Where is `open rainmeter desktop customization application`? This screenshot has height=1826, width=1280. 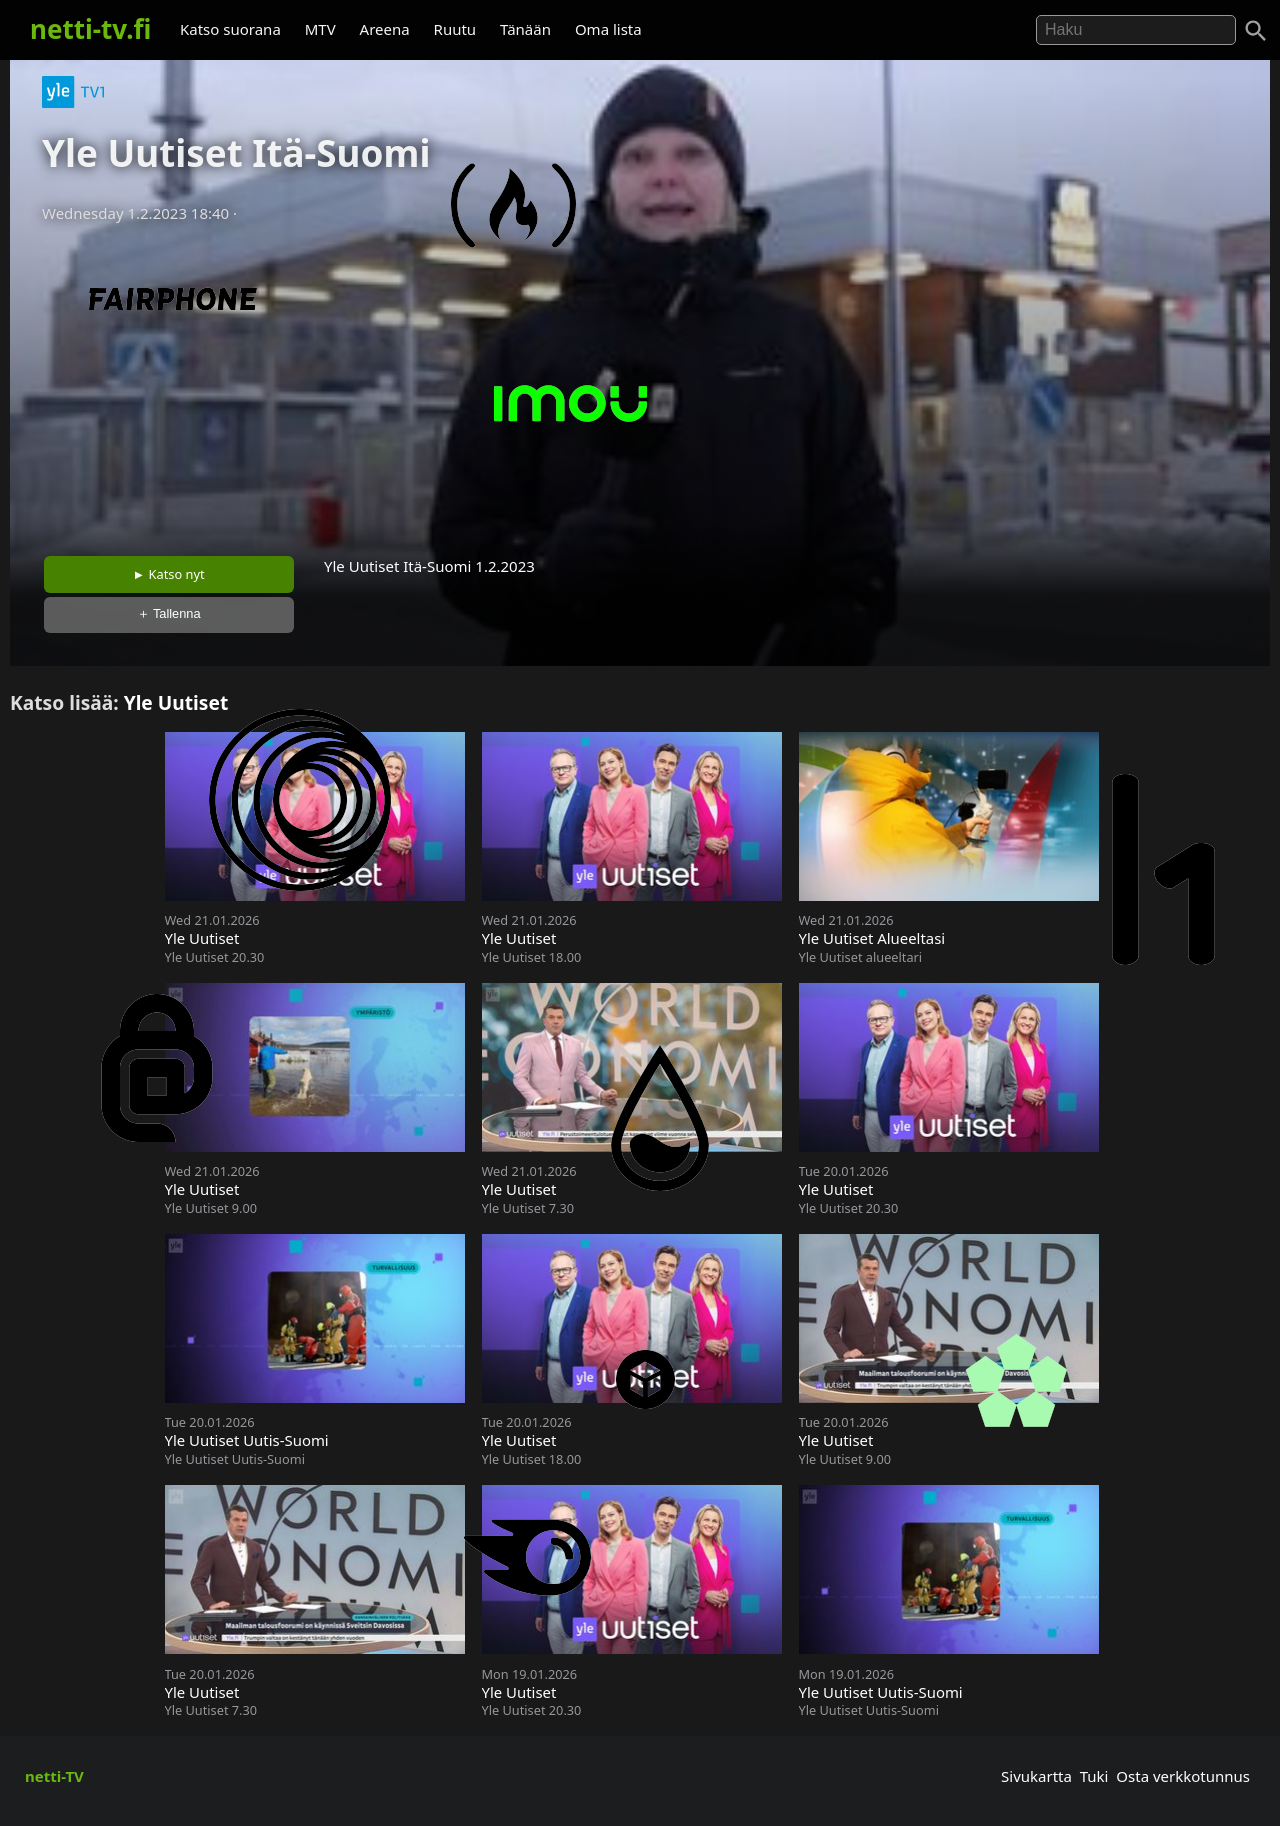 open rainmeter desktop customization application is located at coordinates (660, 1118).